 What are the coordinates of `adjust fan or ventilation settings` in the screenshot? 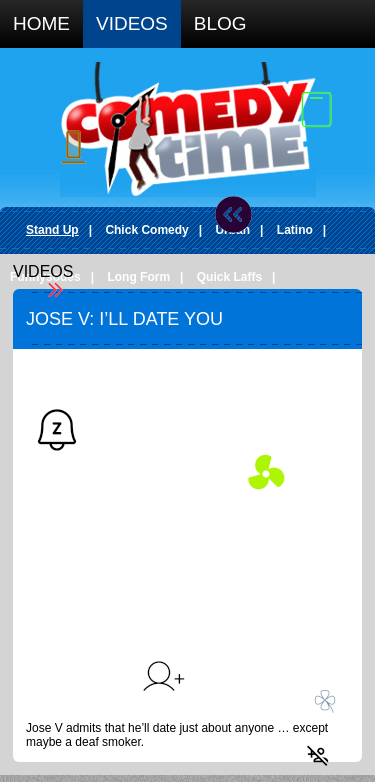 It's located at (266, 474).